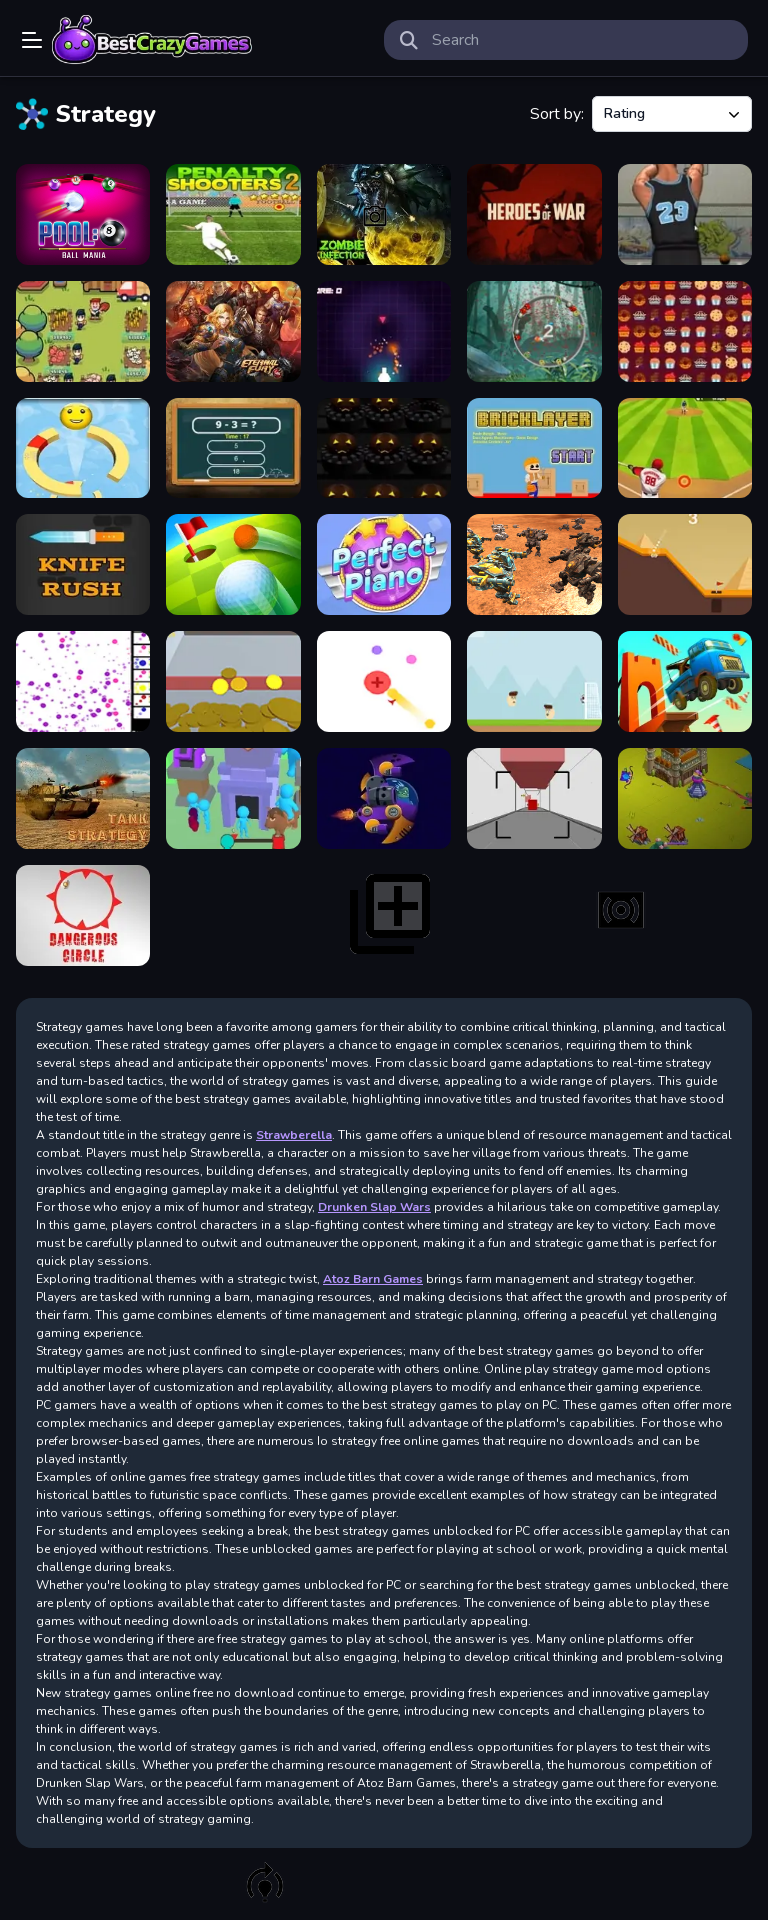 This screenshot has height=1920, width=768. What do you see at coordinates (621, 910) in the screenshot?
I see `enable surround sound audio output` at bounding box center [621, 910].